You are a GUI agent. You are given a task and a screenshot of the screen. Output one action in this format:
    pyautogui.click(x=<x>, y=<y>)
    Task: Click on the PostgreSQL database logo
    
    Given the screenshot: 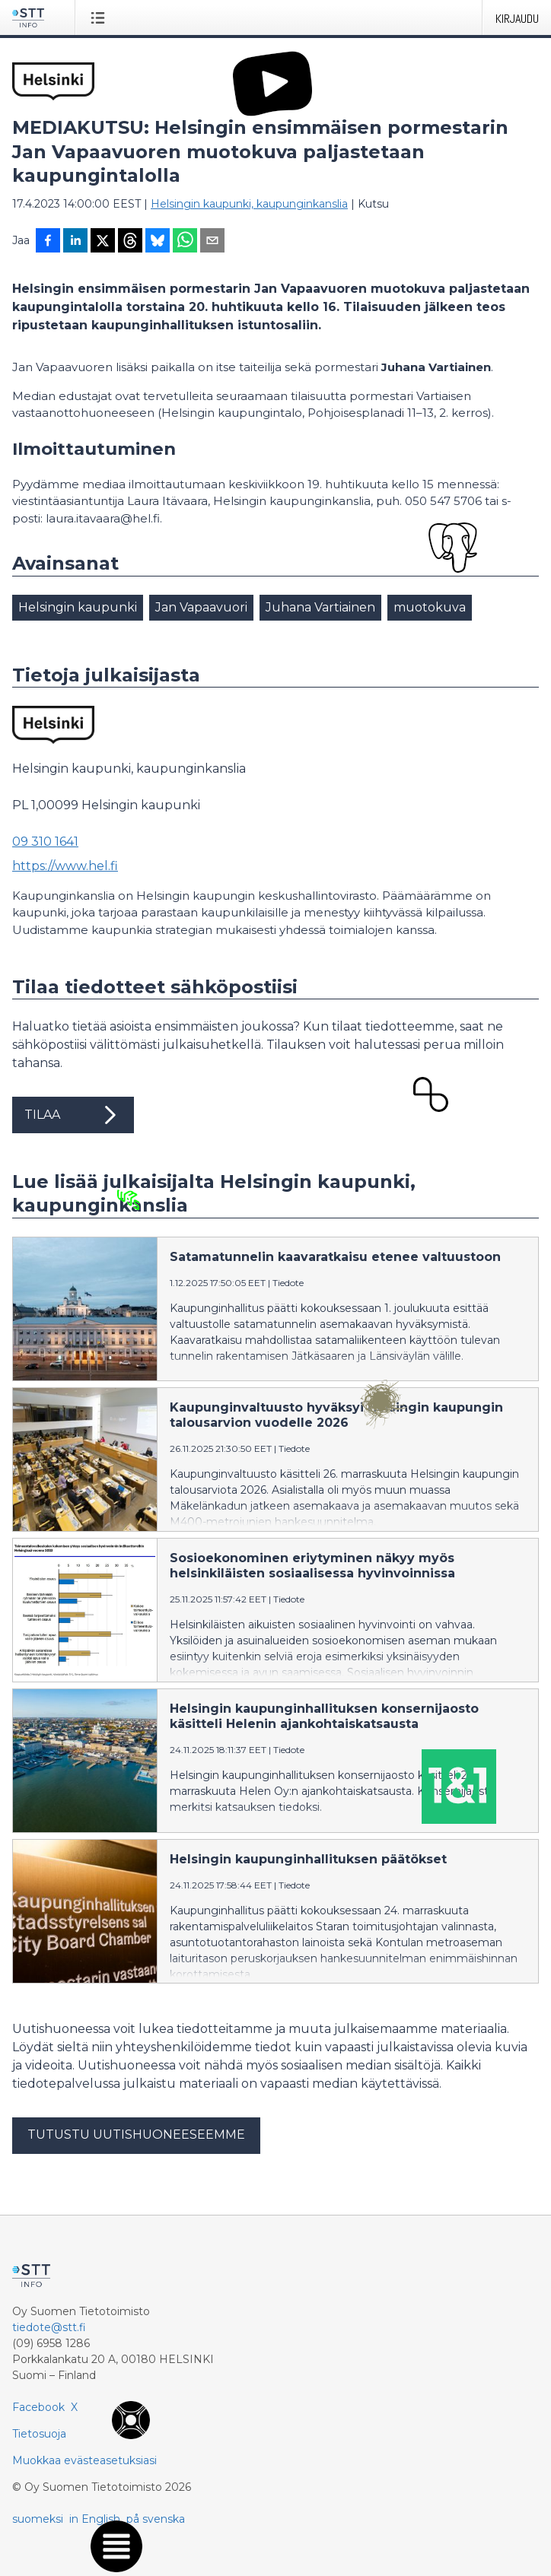 What is the action you would take?
    pyautogui.click(x=453, y=548)
    